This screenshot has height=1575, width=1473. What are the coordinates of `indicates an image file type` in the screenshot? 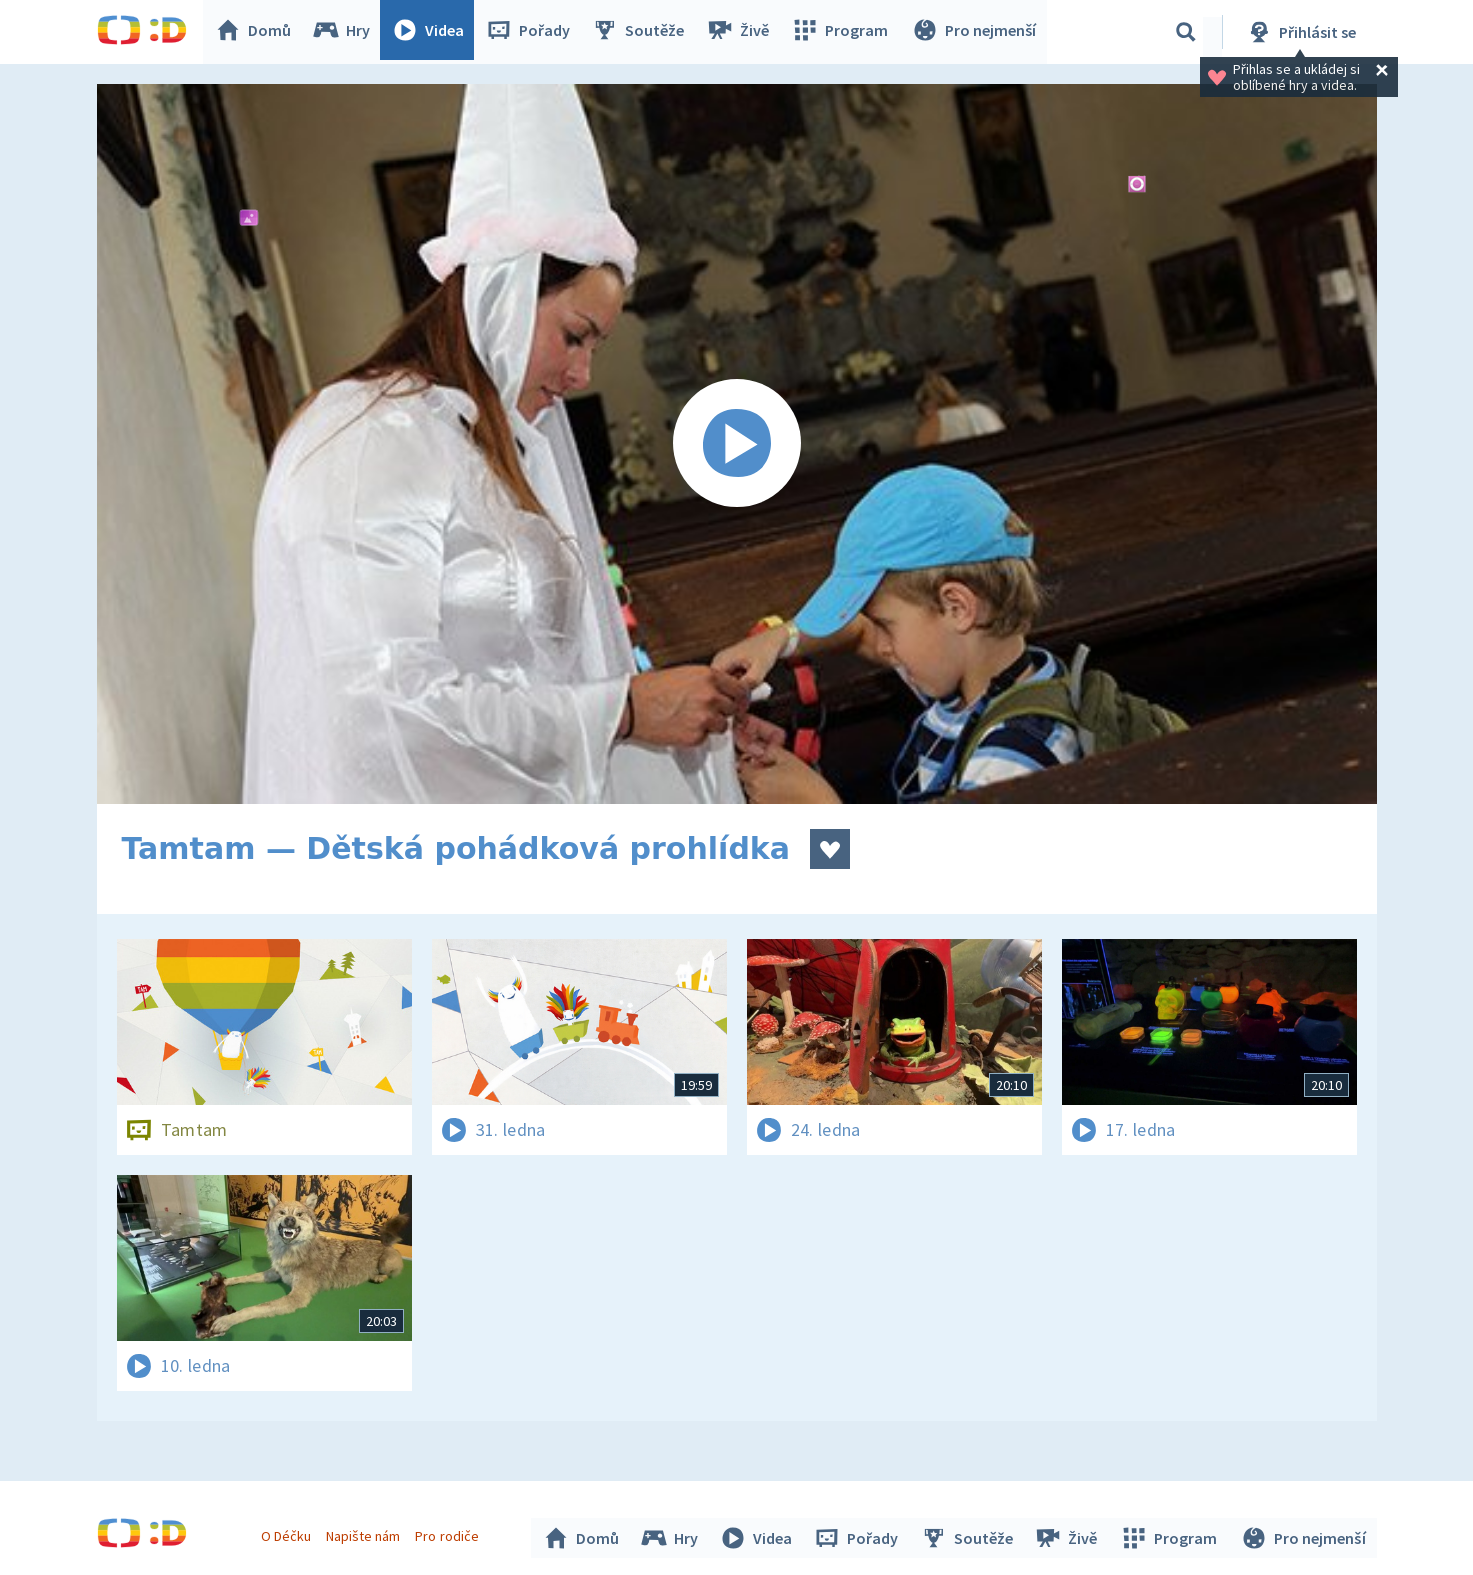 It's located at (249, 217).